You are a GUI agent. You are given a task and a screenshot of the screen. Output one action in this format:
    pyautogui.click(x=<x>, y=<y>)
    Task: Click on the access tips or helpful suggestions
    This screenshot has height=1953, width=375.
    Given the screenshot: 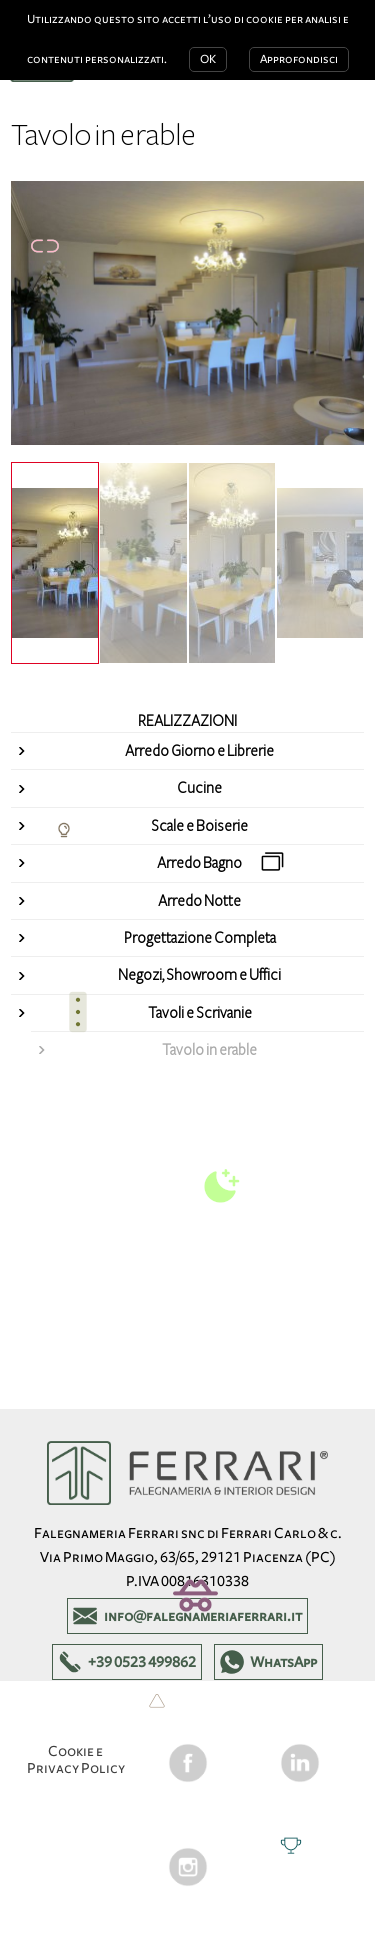 What is the action you would take?
    pyautogui.click(x=64, y=830)
    